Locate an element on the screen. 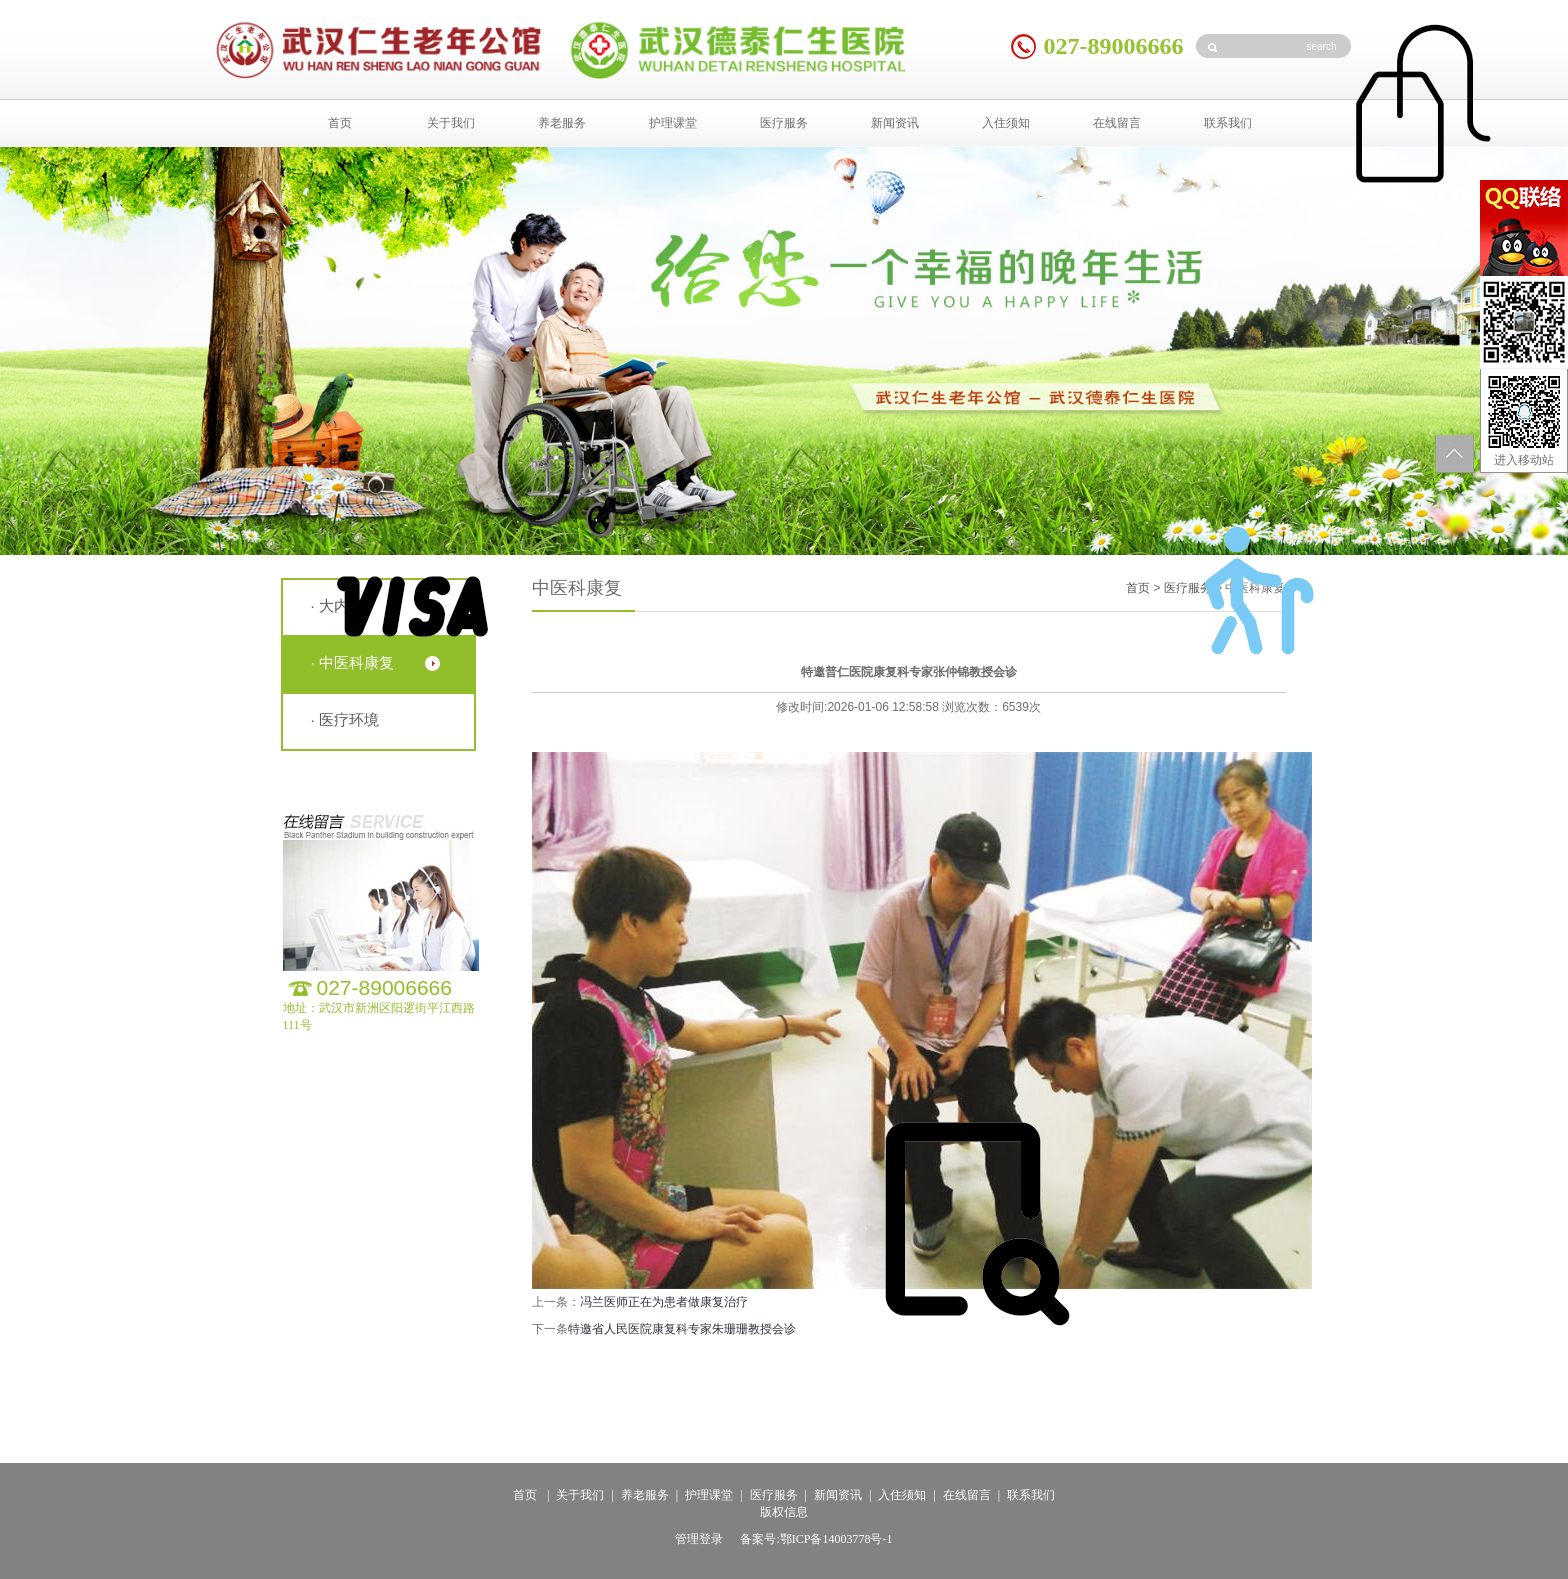  browse tea or hot beverage options is located at coordinates (1417, 109).